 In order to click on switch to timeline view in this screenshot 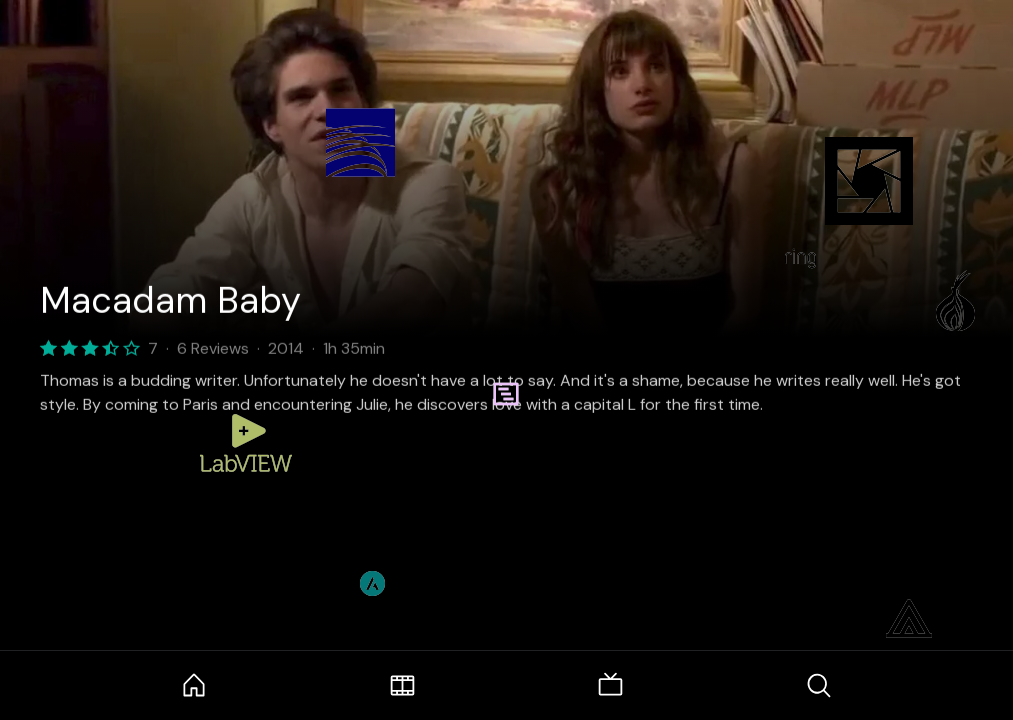, I will do `click(506, 394)`.